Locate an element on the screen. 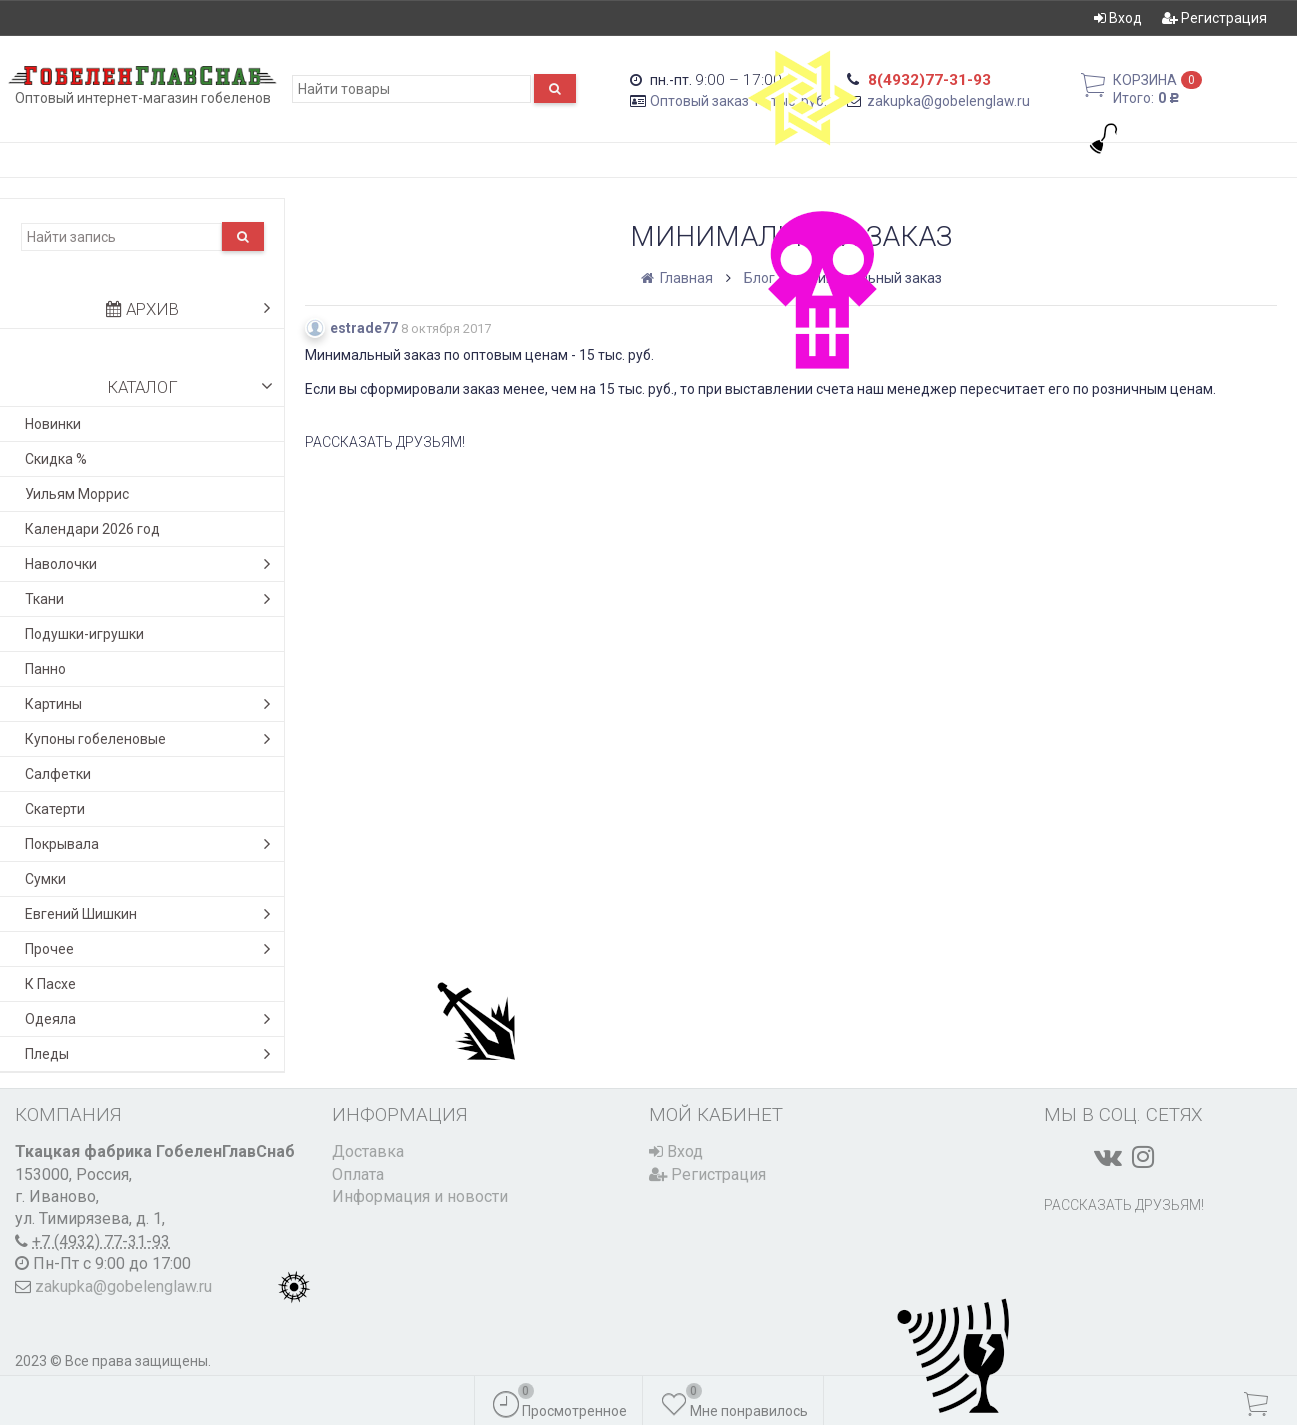 The image size is (1297, 1425). pirate or nautical themed game element is located at coordinates (1103, 138).